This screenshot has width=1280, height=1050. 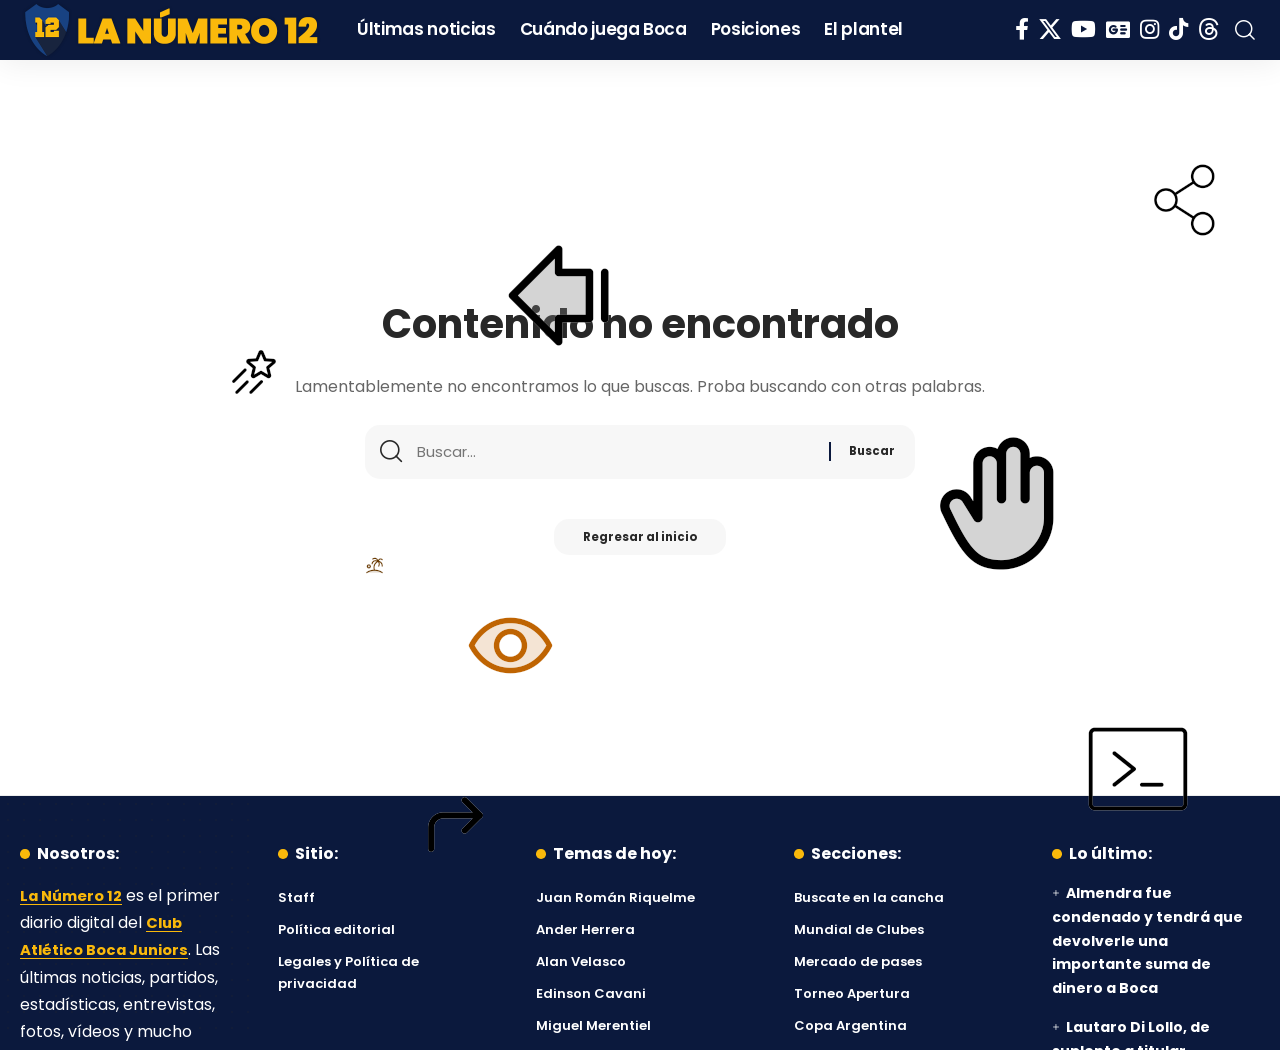 What do you see at coordinates (510, 645) in the screenshot?
I see `view or preview content` at bounding box center [510, 645].